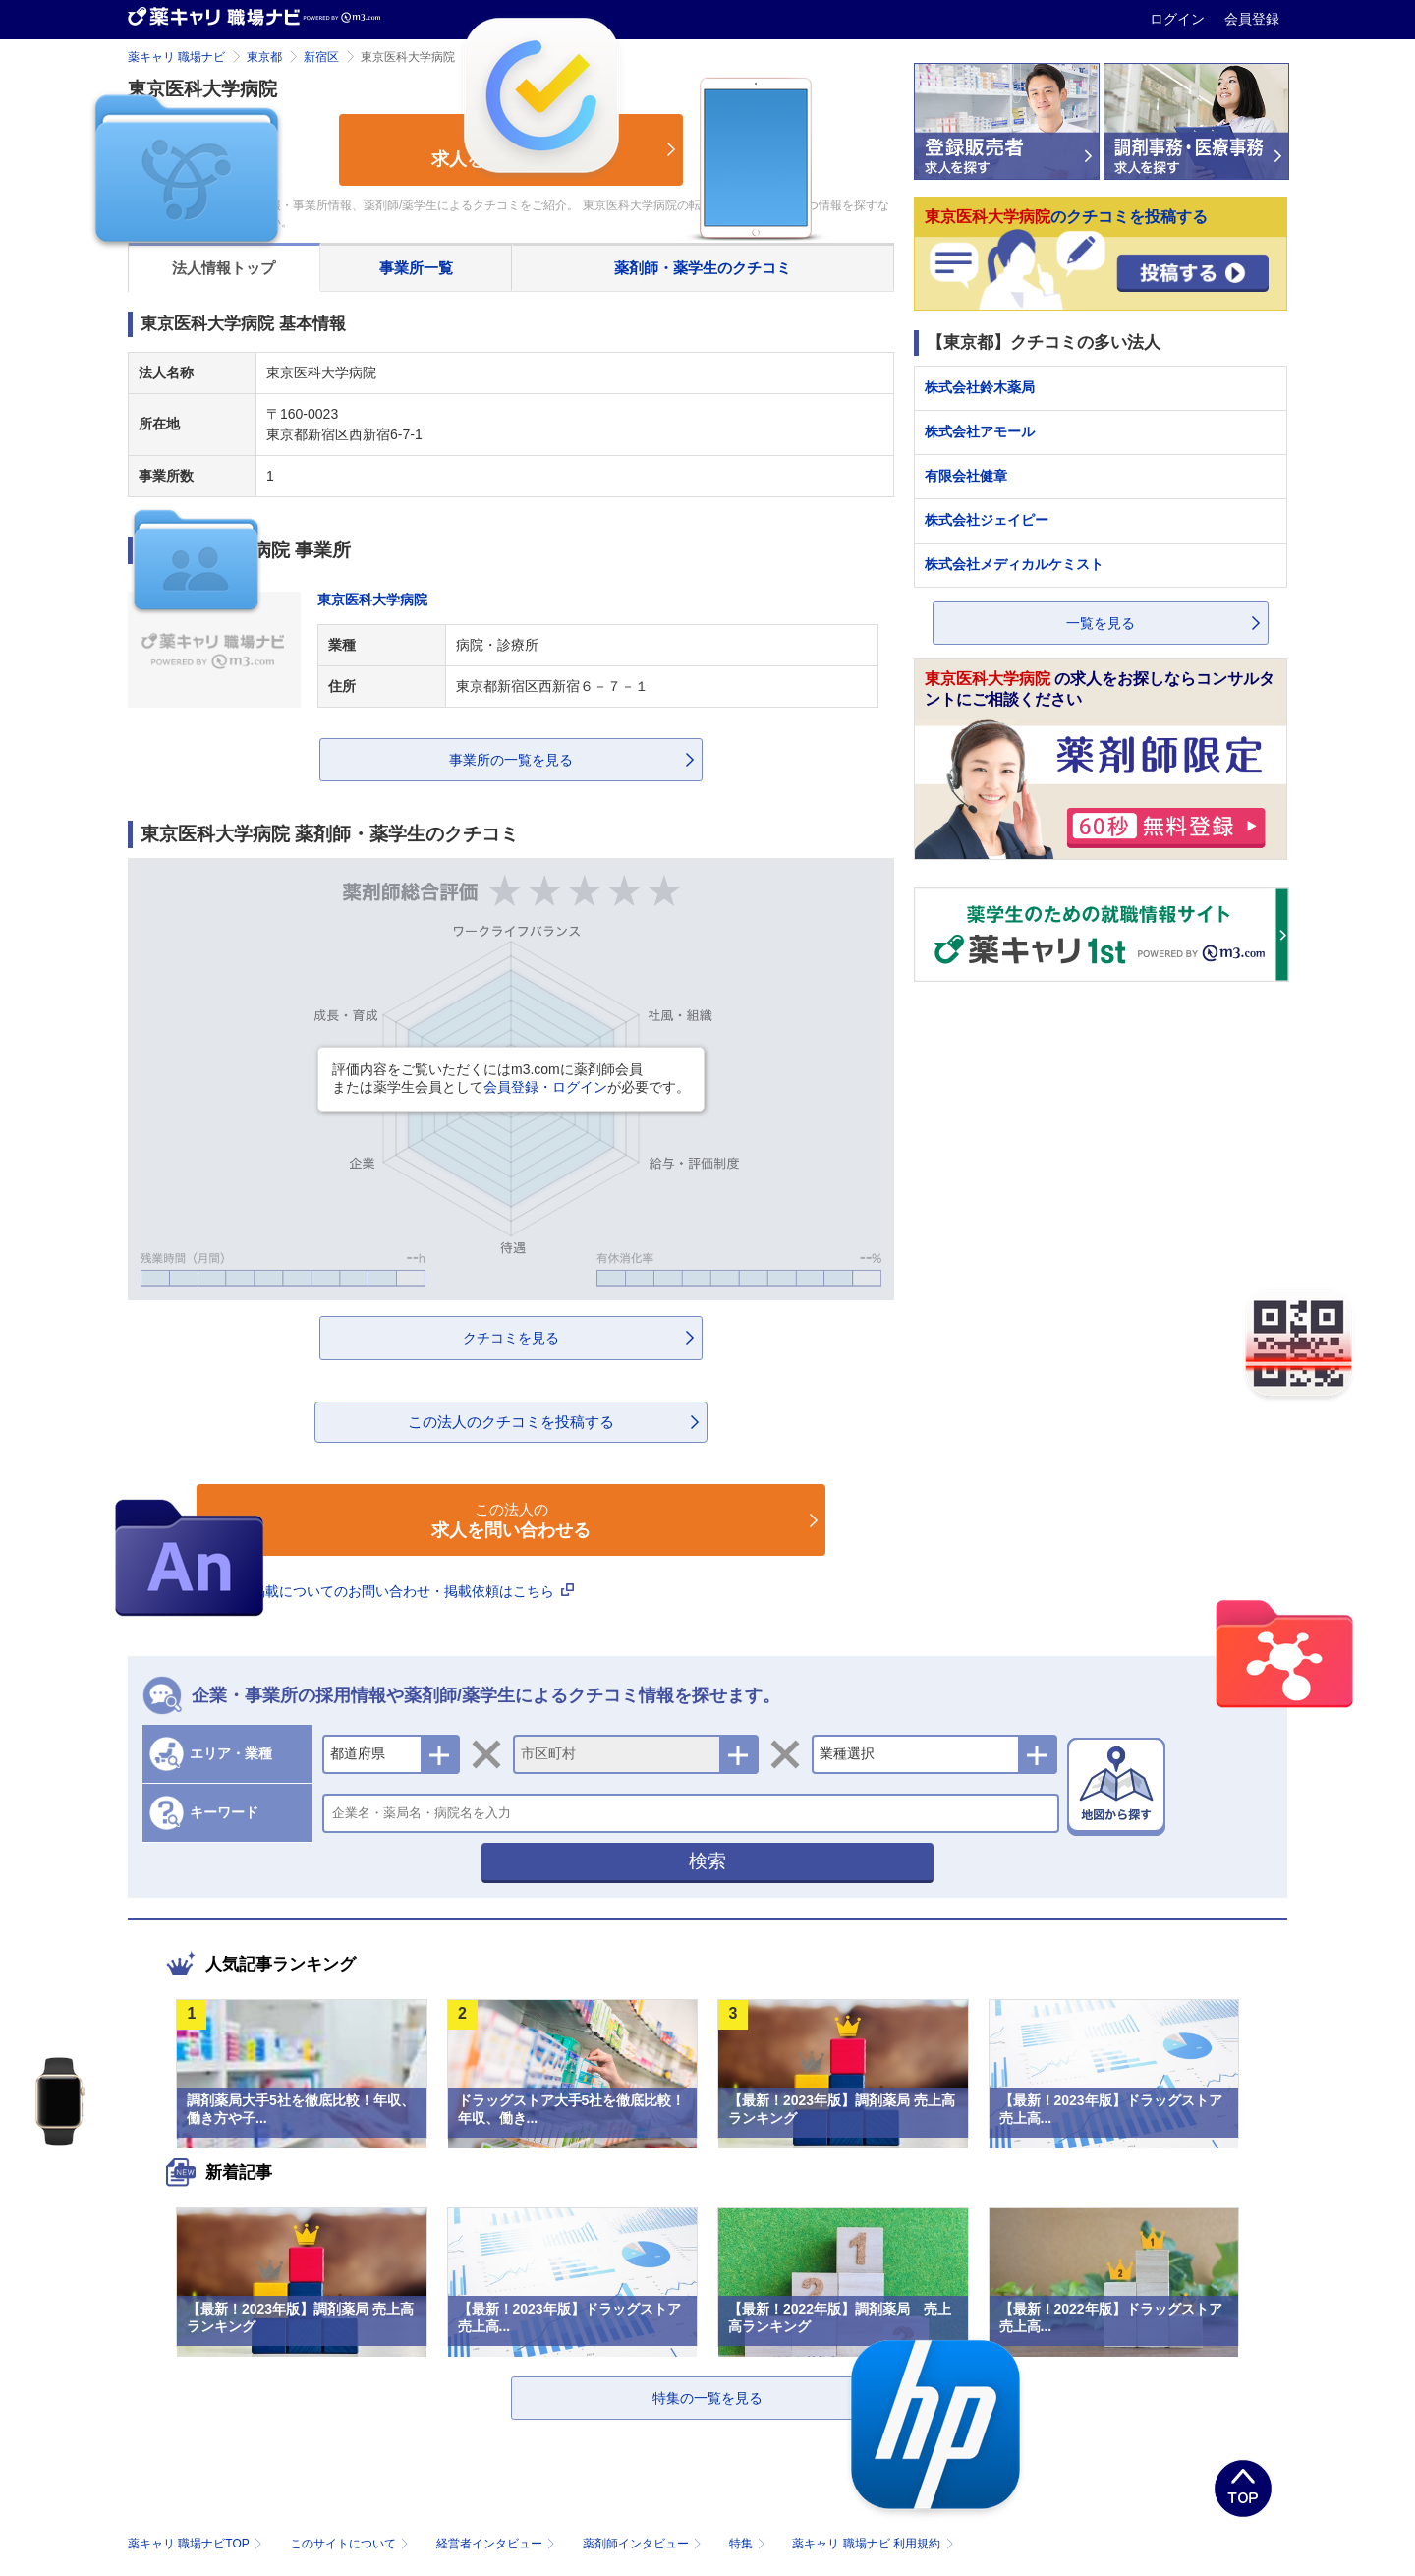 The width and height of the screenshot is (1415, 2576). Describe the element at coordinates (196, 559) in the screenshot. I see `open the servers folder` at that location.